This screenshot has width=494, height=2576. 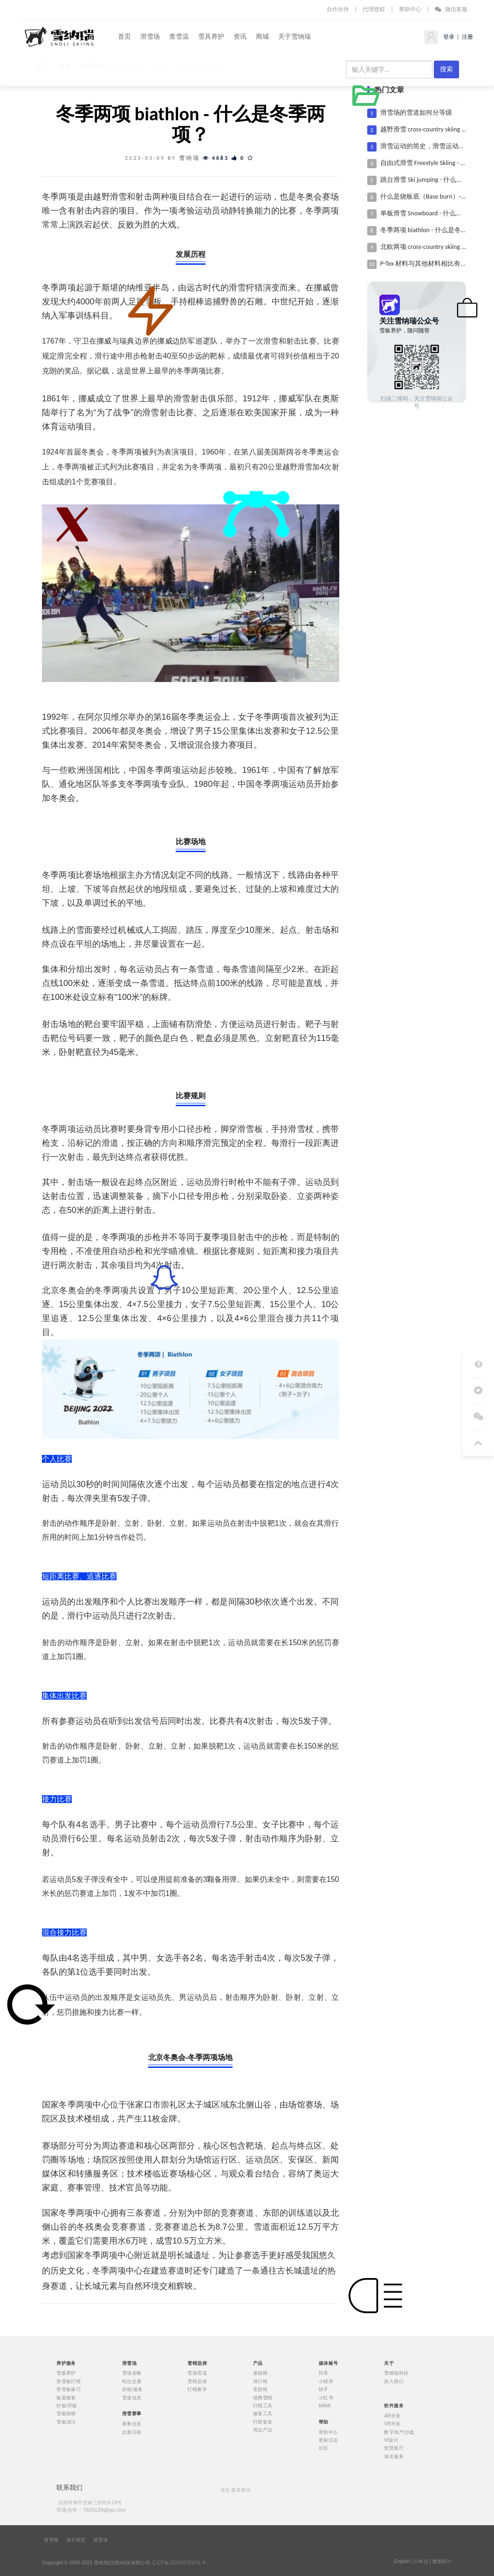 What do you see at coordinates (164, 1278) in the screenshot?
I see `open Snapchat app` at bounding box center [164, 1278].